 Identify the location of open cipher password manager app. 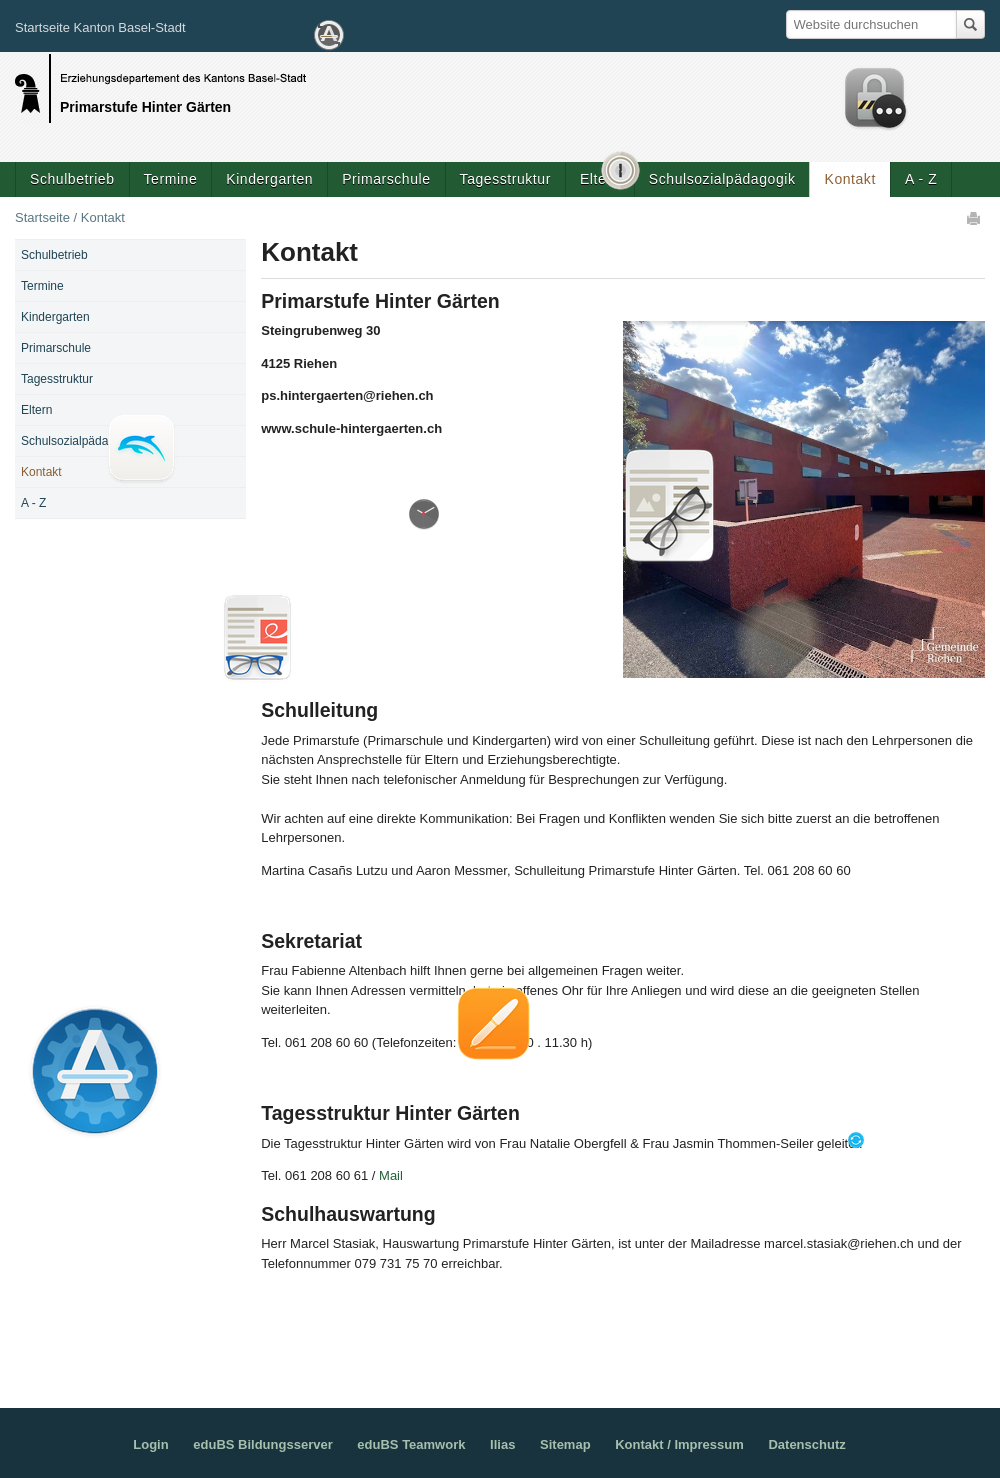
(874, 97).